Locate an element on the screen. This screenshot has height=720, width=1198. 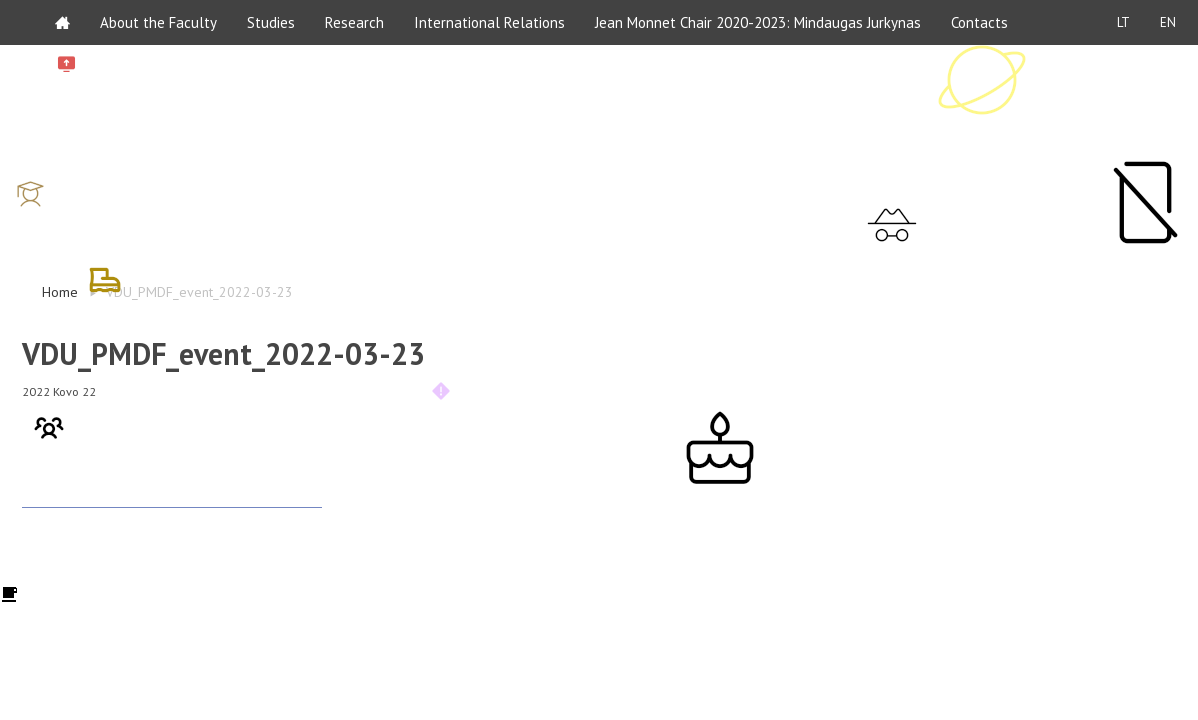
browse footwear or shoe products is located at coordinates (104, 280).